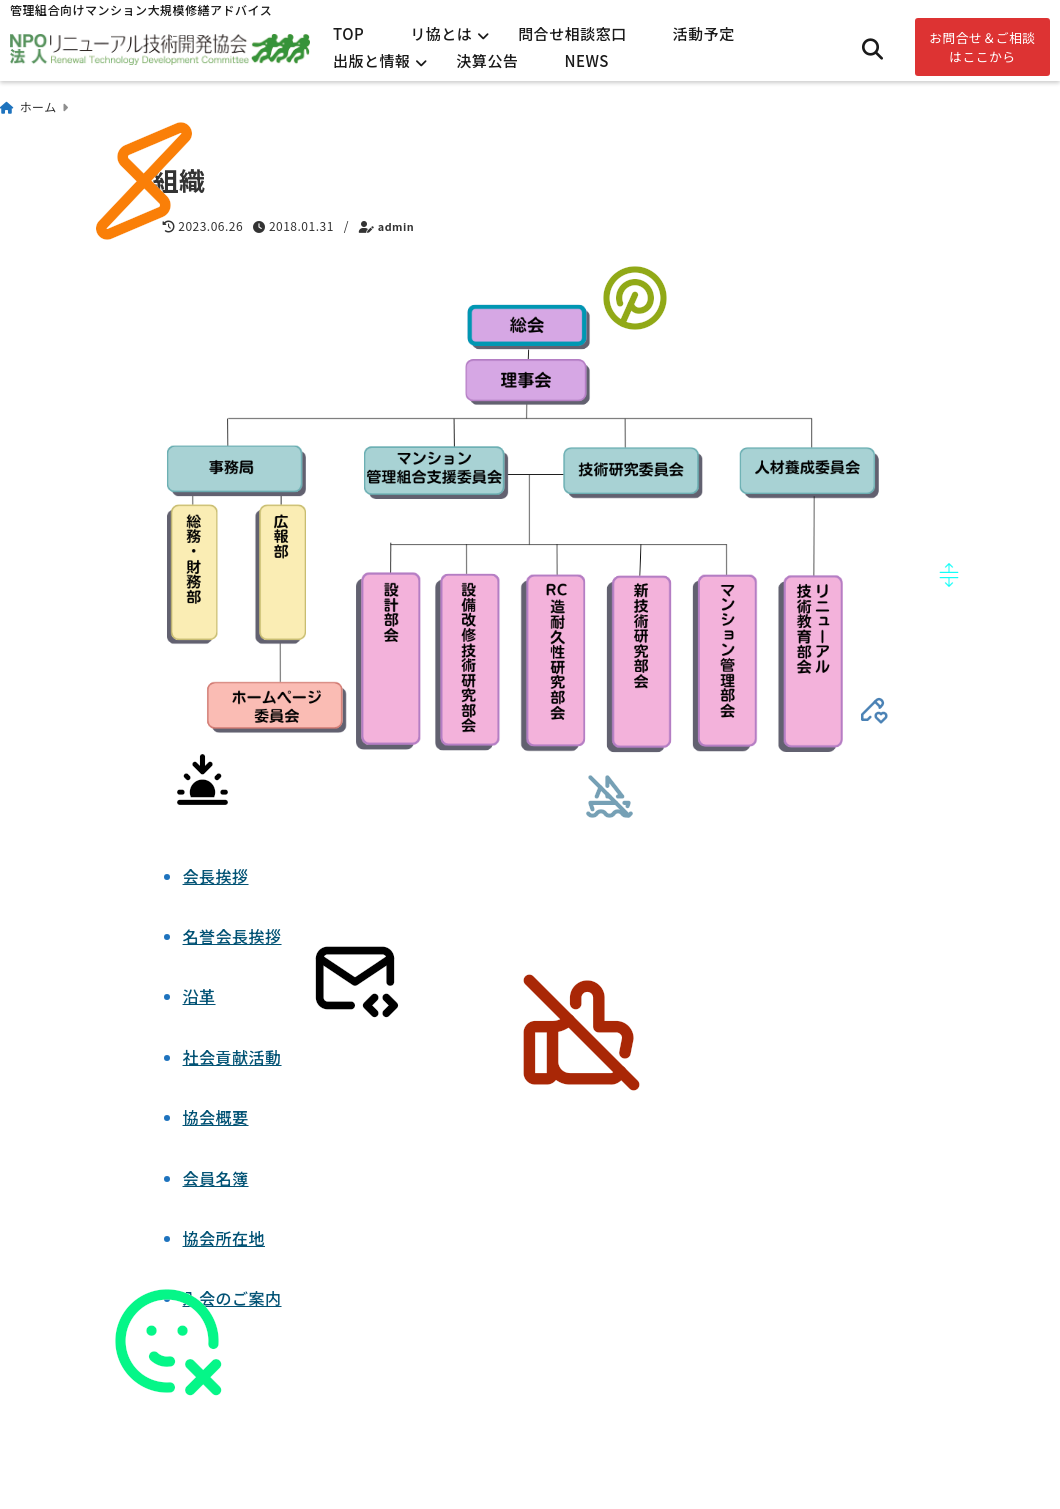 The image size is (1060, 1509). What do you see at coordinates (609, 796) in the screenshot?
I see `sailing or boating unavailable` at bounding box center [609, 796].